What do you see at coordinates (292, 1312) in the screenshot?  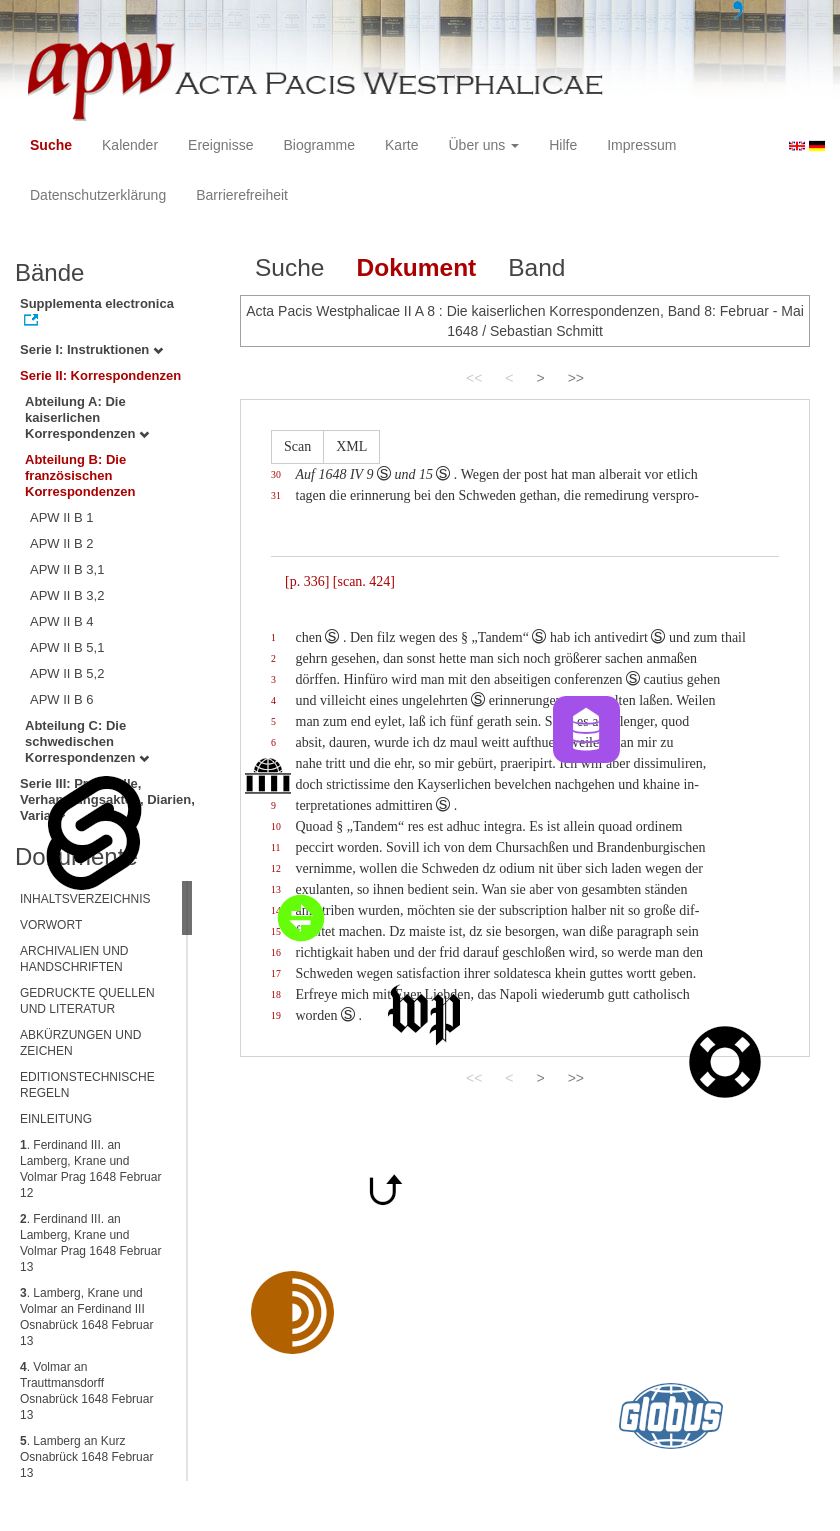 I see `open tor browser for anonymous web browsing` at bounding box center [292, 1312].